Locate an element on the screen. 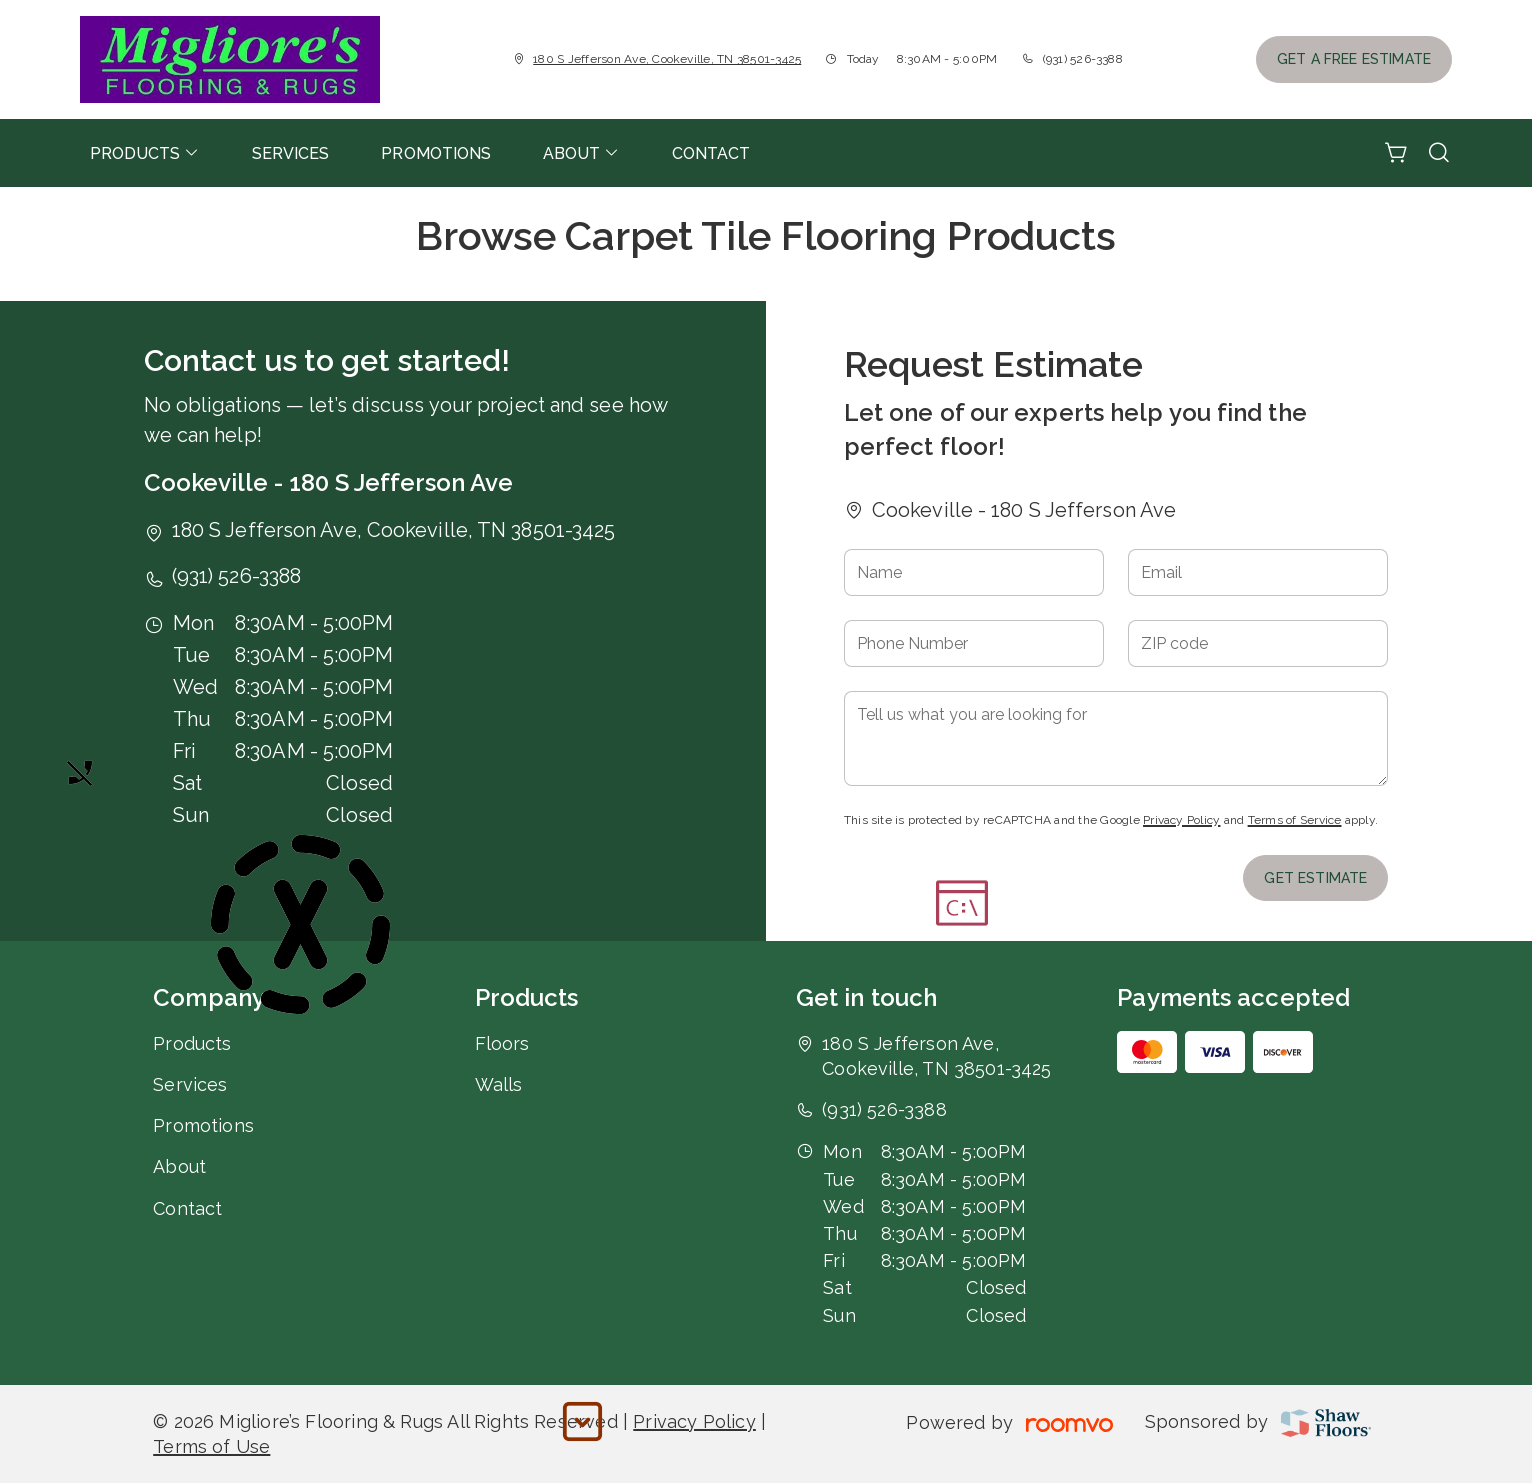  open command prompt terminal is located at coordinates (962, 903).